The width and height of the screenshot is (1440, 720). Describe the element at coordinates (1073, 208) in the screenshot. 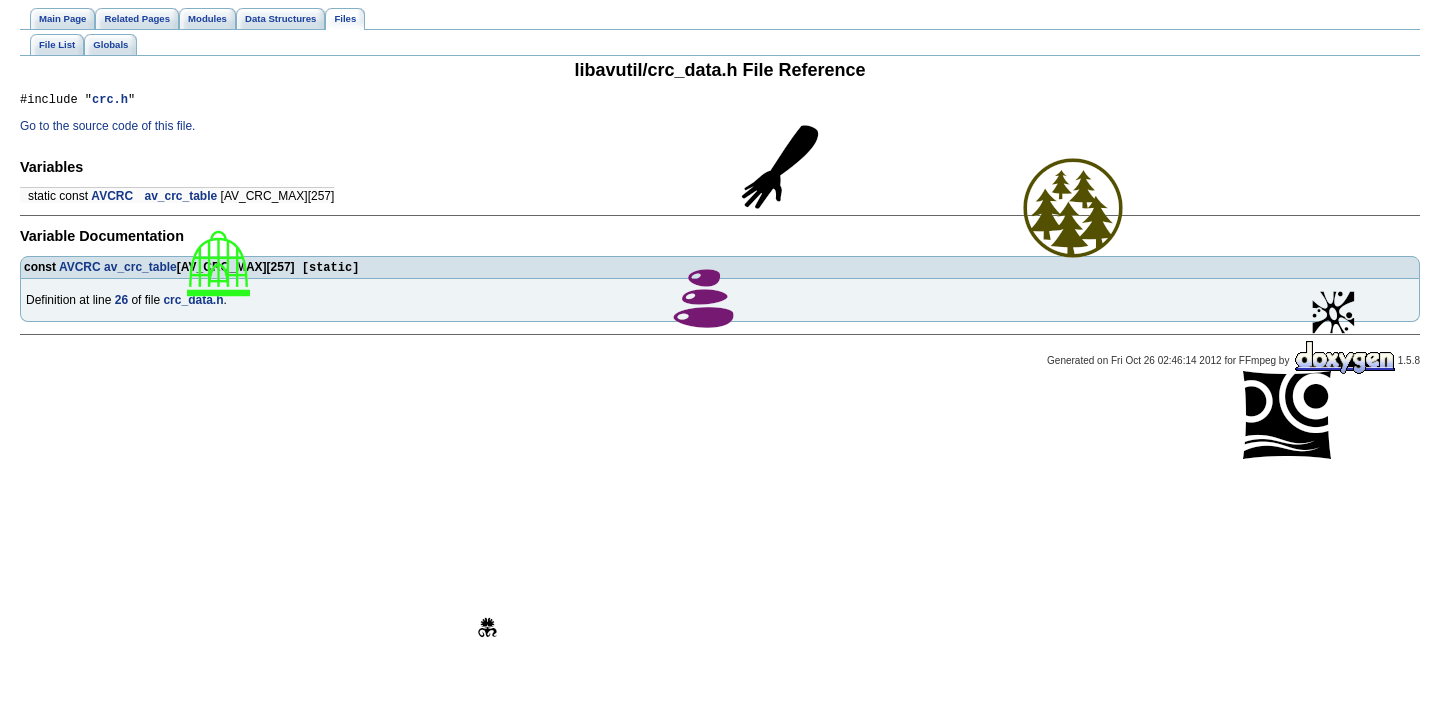

I see `explore forest or nature areas in-game` at that location.